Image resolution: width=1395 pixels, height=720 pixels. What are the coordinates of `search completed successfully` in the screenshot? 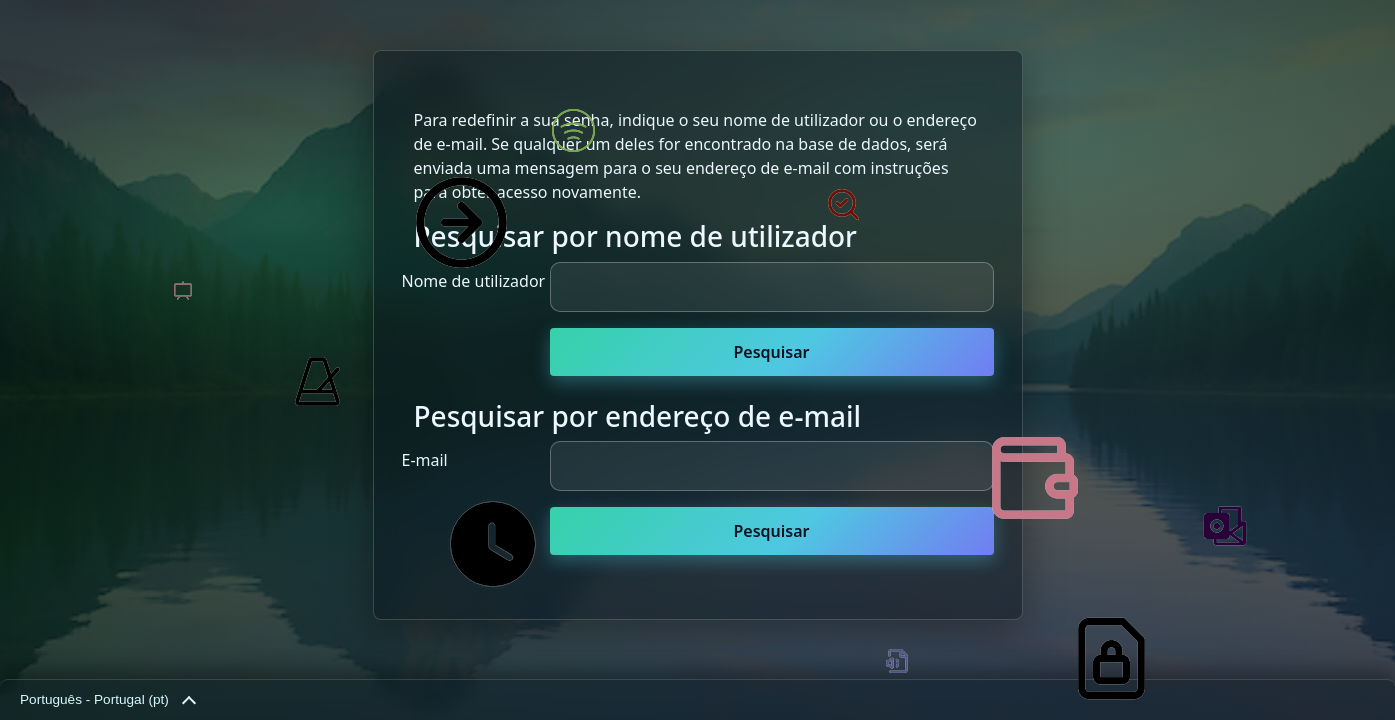 It's located at (843, 204).